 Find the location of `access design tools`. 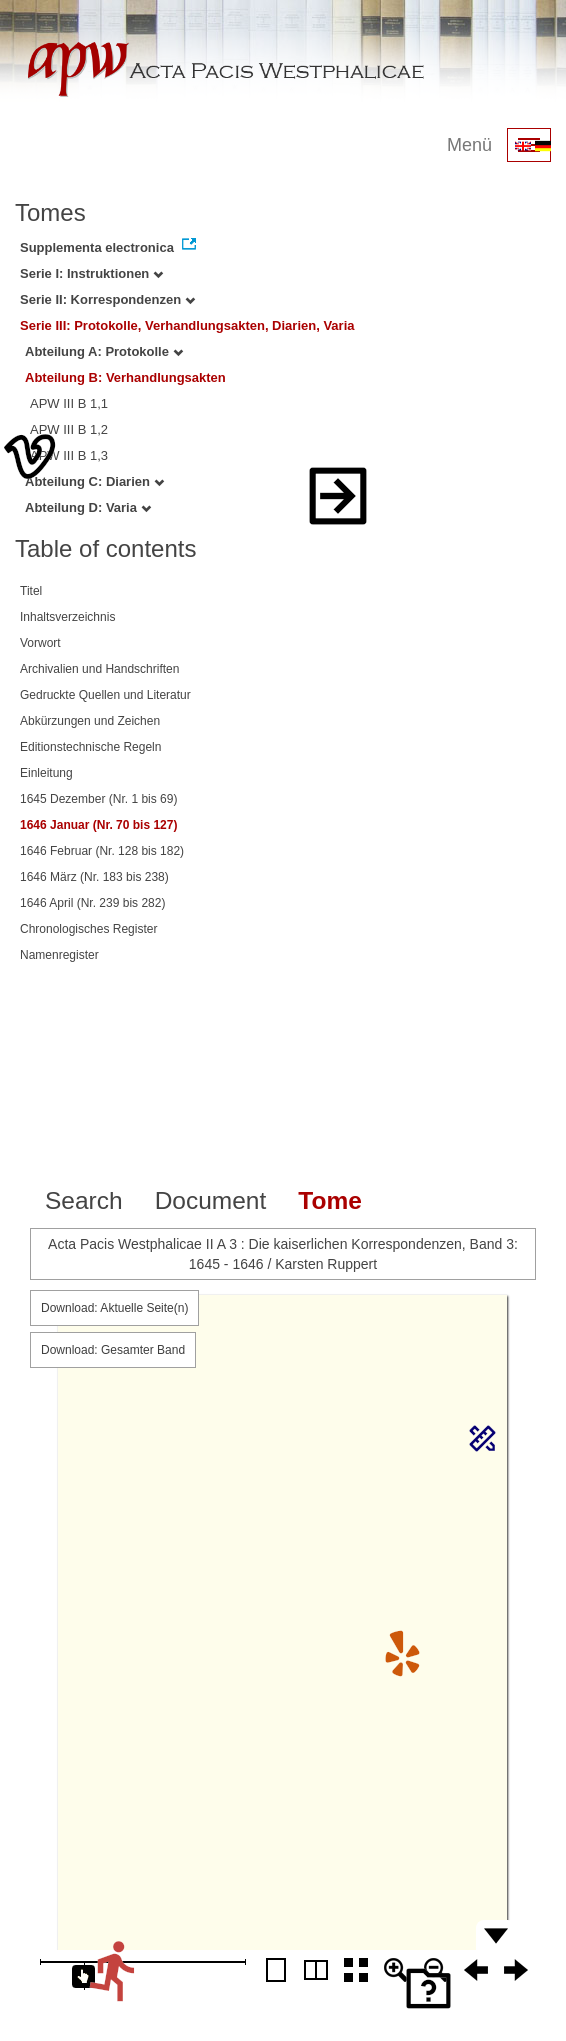

access design tools is located at coordinates (482, 1438).